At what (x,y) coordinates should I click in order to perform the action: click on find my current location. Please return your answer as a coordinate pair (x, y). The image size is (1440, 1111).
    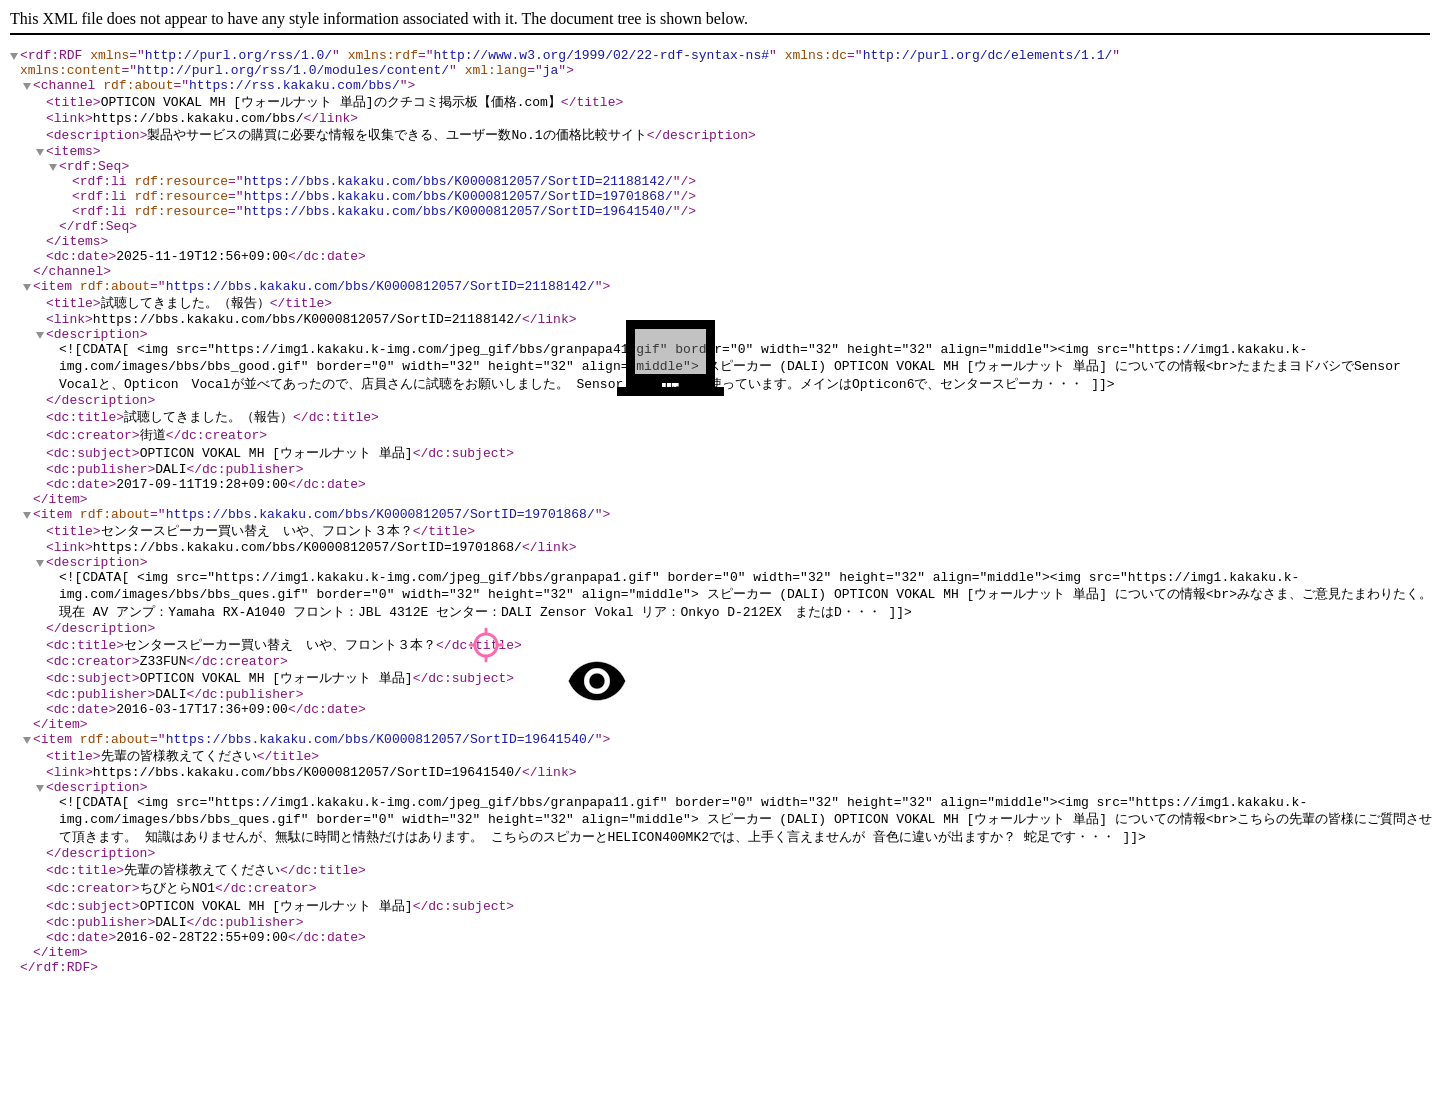
    Looking at the image, I should click on (486, 645).